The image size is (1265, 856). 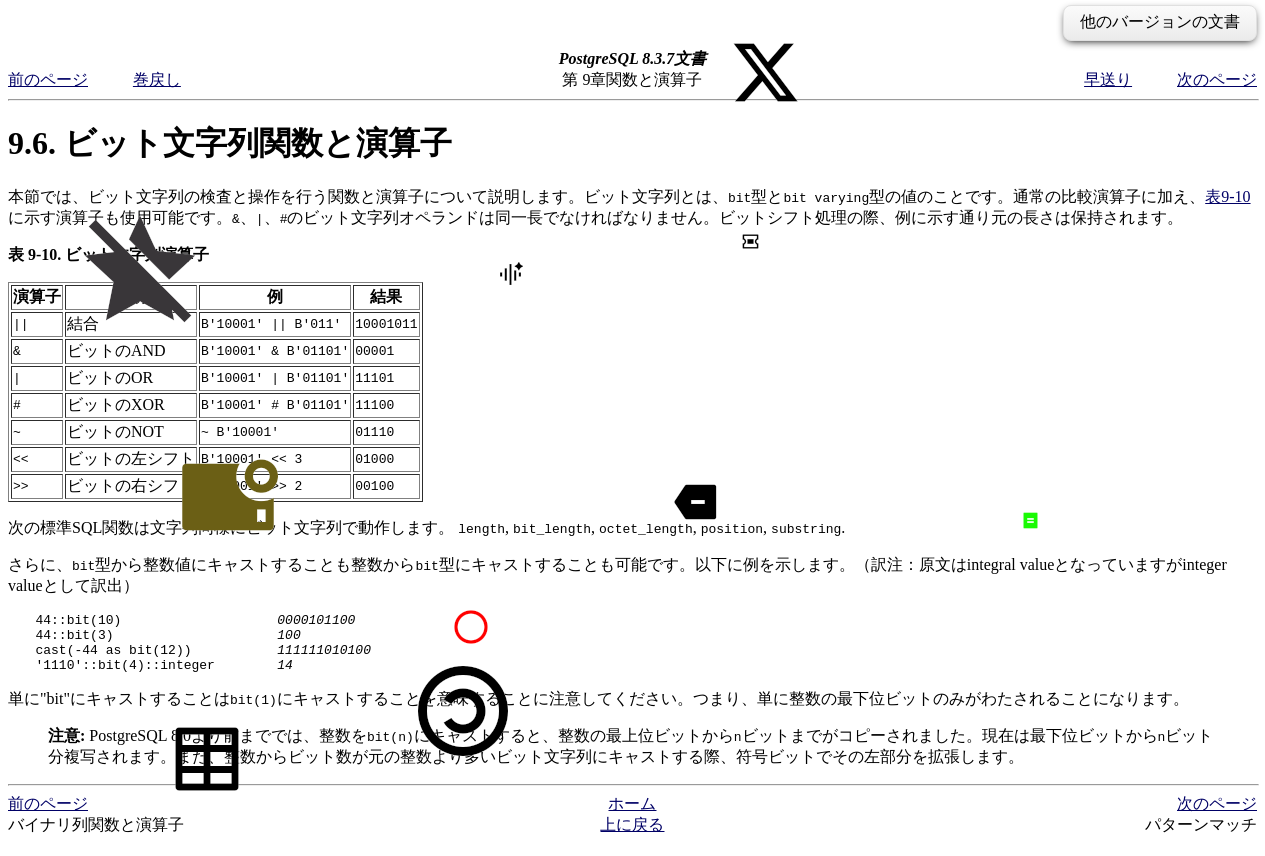 I want to click on view your tickets or passes, so click(x=750, y=241).